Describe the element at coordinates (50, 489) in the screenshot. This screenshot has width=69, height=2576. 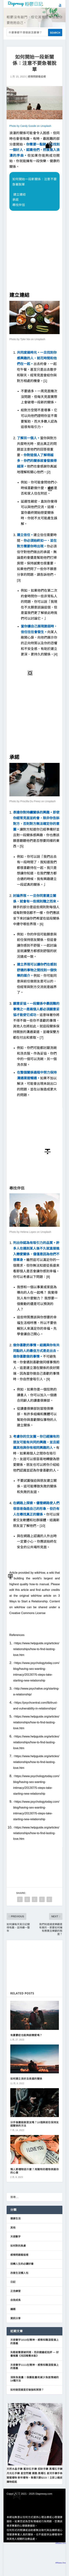
I see `indicates a cancelled or unavailable event` at that location.